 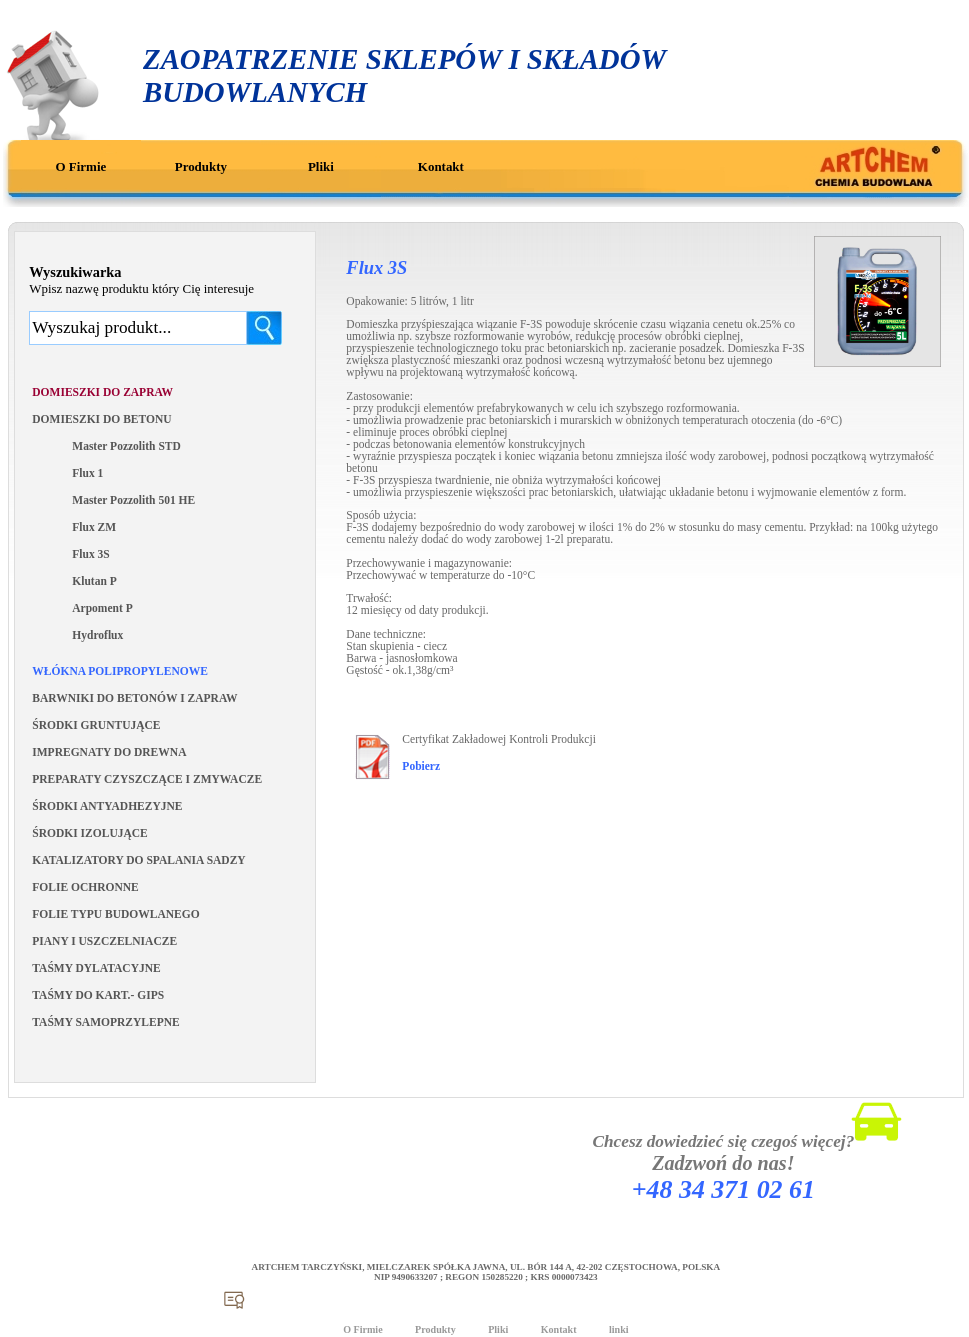 I want to click on view certification or credentials, so click(x=233, y=1299).